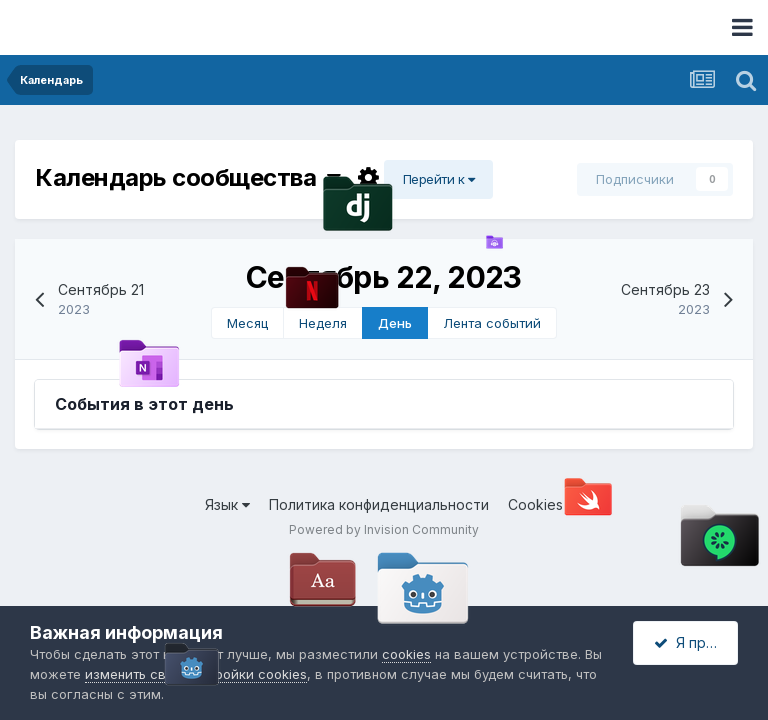  Describe the element at coordinates (422, 590) in the screenshot. I see `folder containing godot engine project files` at that location.